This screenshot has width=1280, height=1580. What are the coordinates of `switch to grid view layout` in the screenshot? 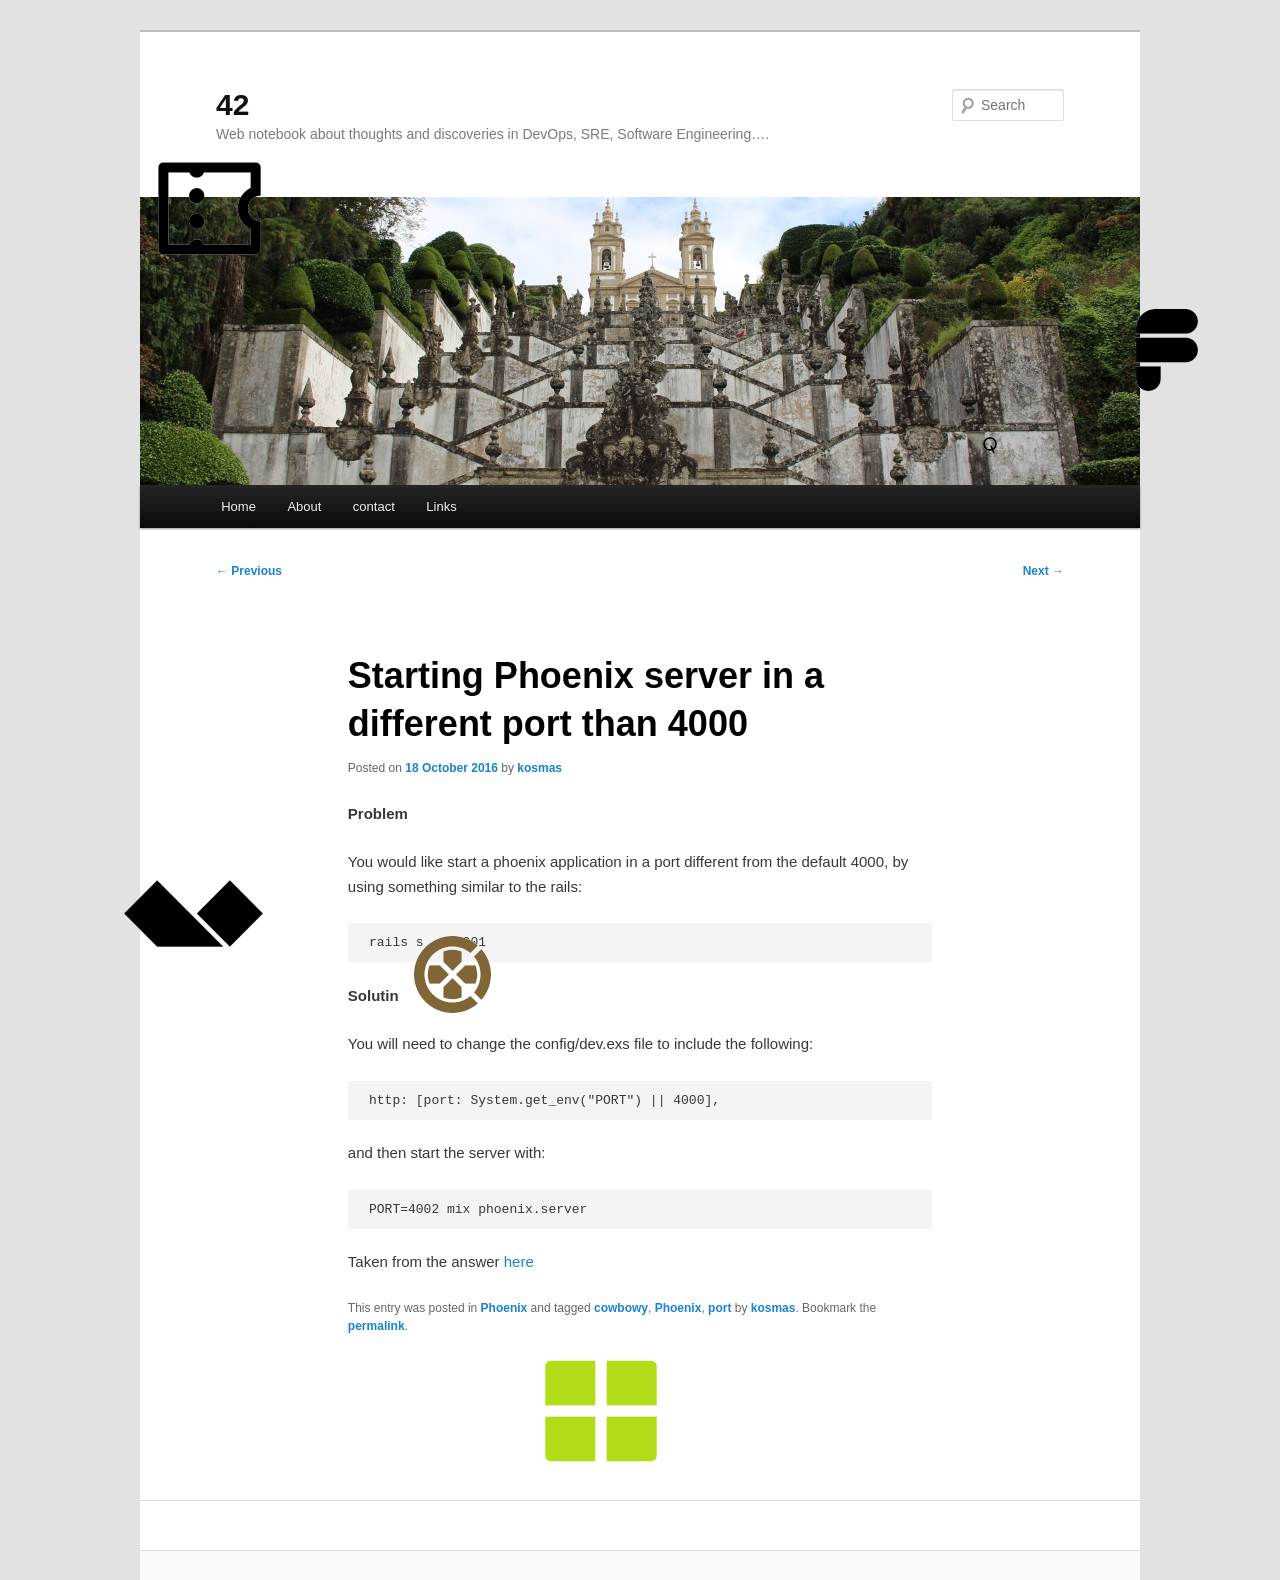 It's located at (601, 1411).